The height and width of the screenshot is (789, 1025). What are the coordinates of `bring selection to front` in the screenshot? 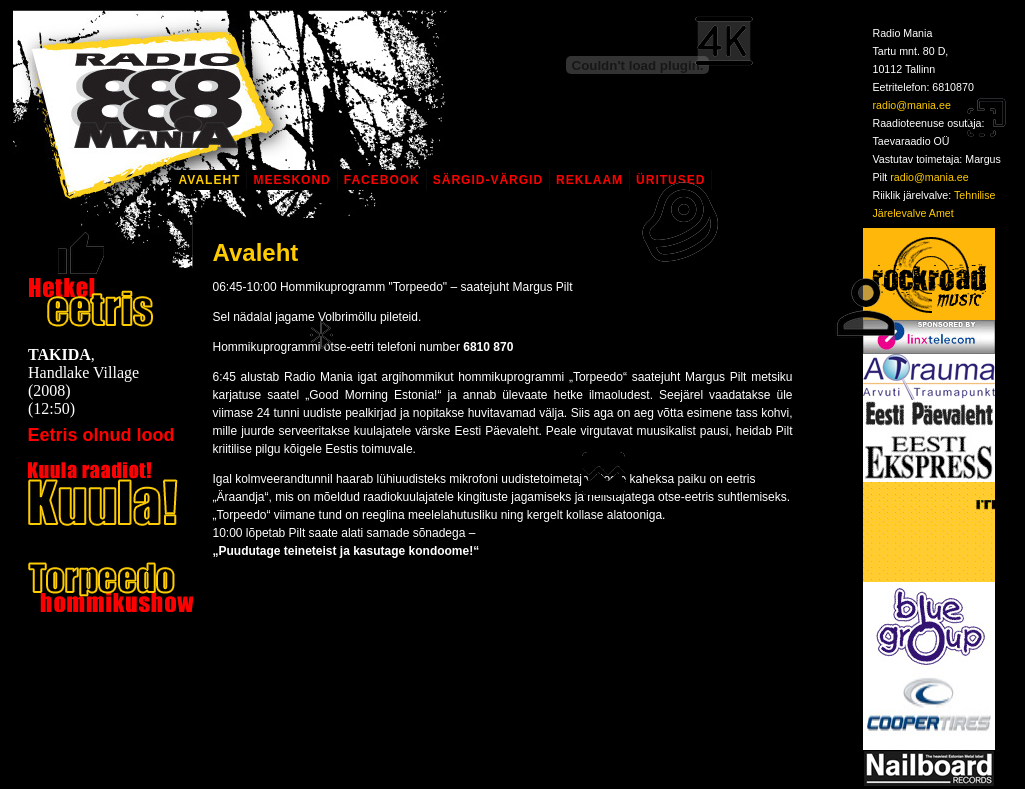 It's located at (986, 117).